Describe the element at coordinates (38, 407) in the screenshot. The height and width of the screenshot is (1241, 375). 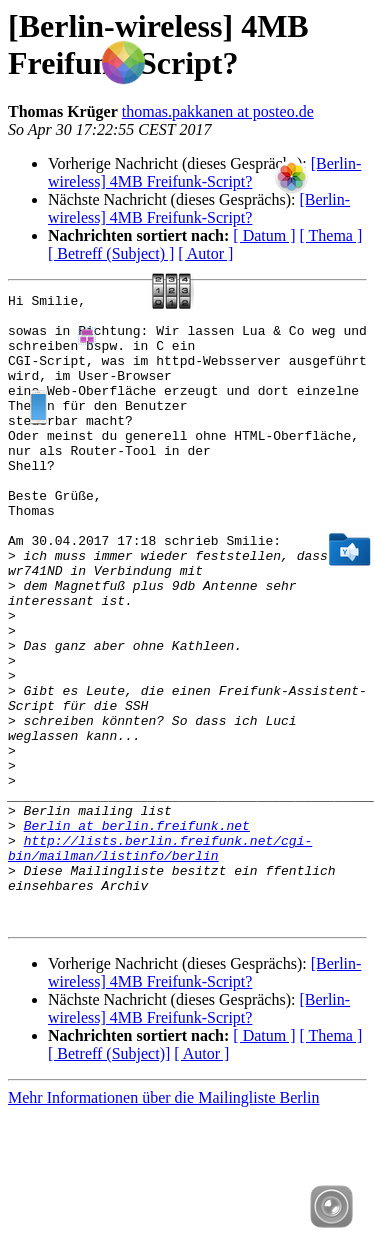
I see `represents a connected iPhone device` at that location.